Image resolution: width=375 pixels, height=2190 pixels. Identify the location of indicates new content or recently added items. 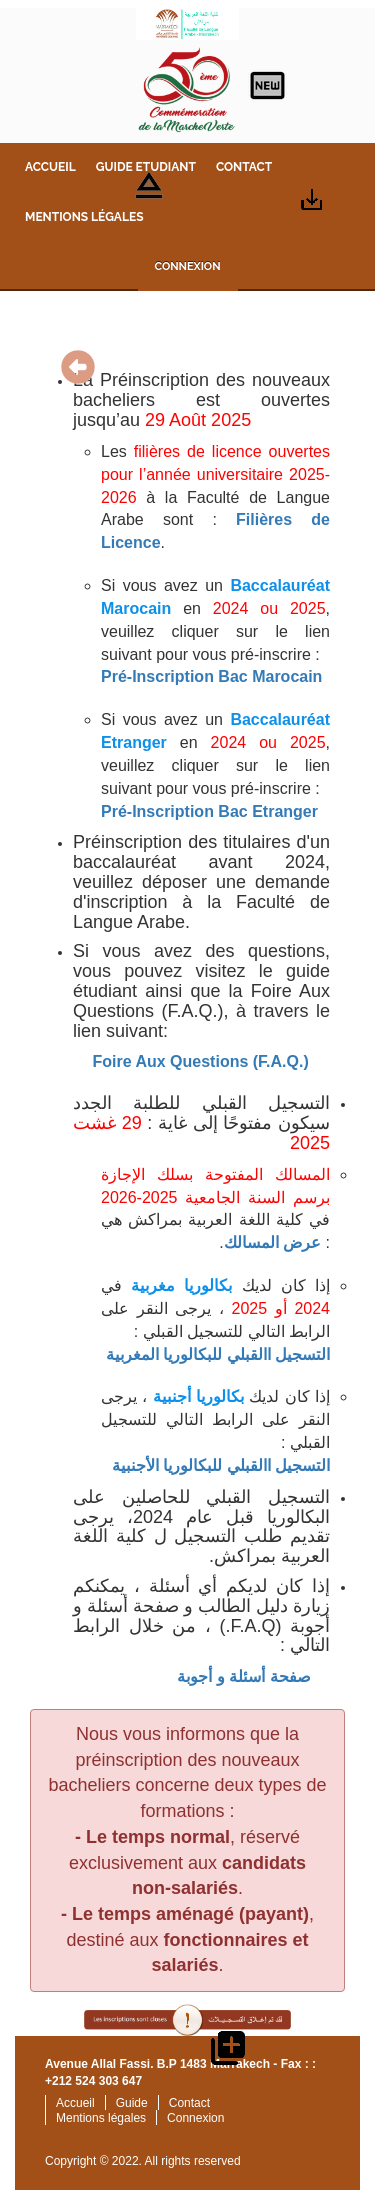
(267, 85).